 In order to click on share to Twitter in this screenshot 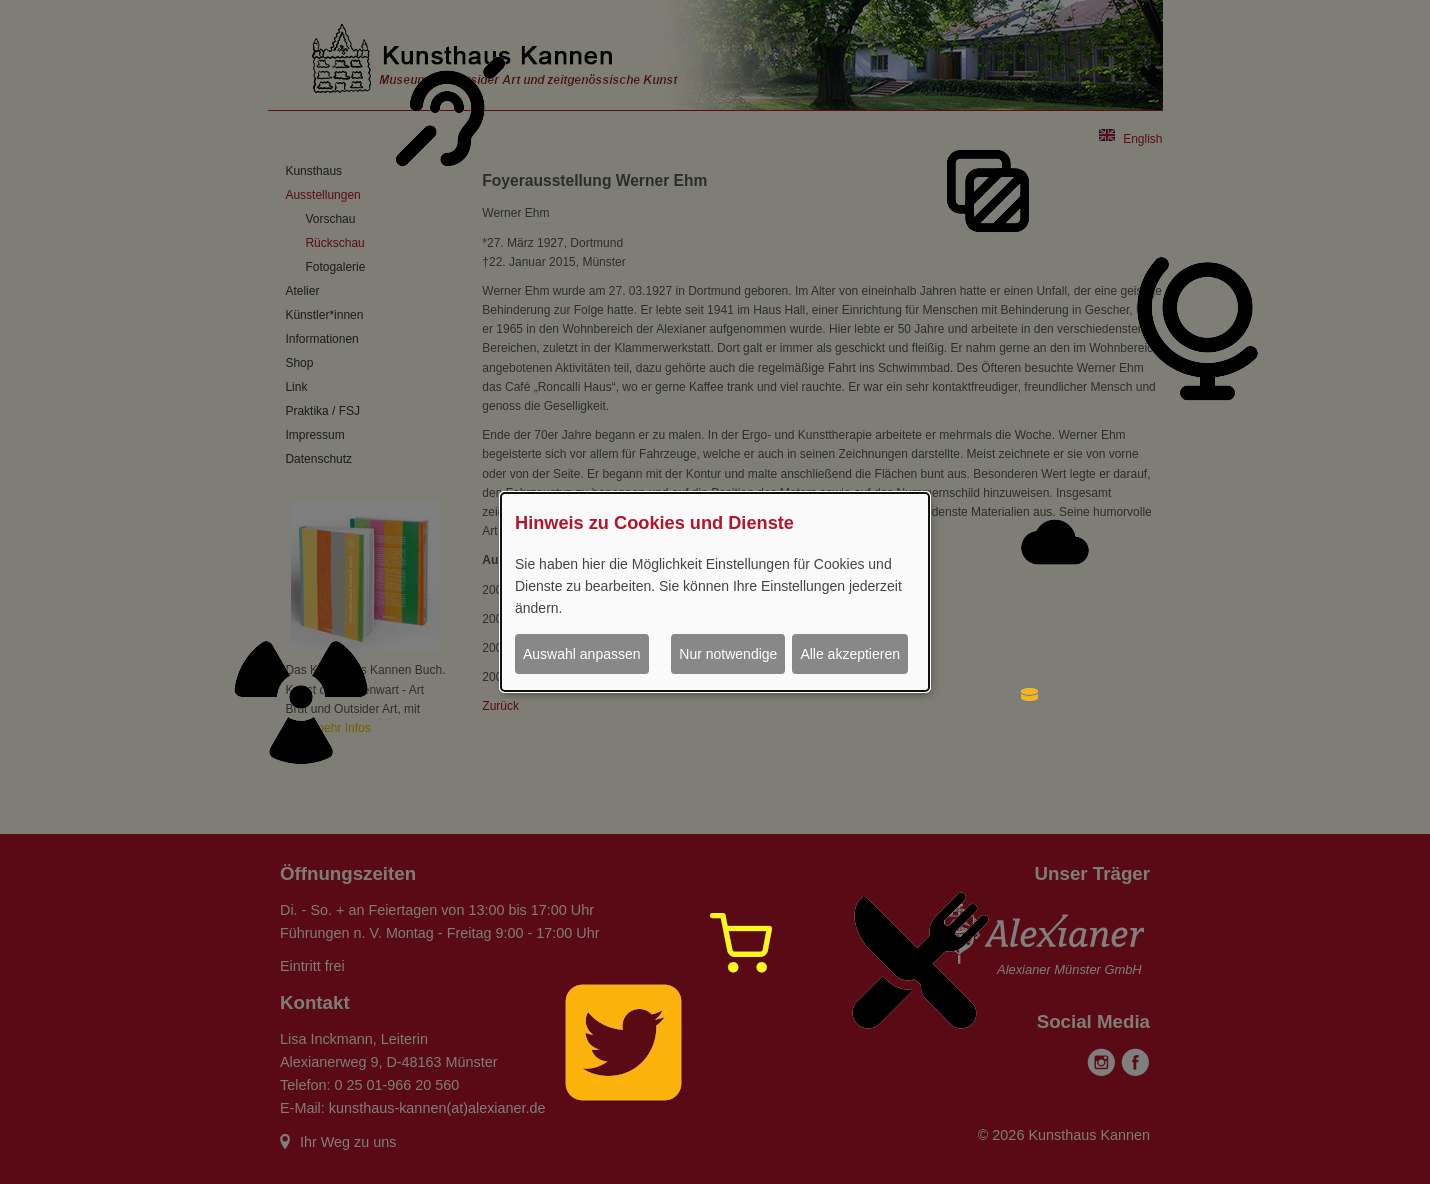, I will do `click(623, 1042)`.